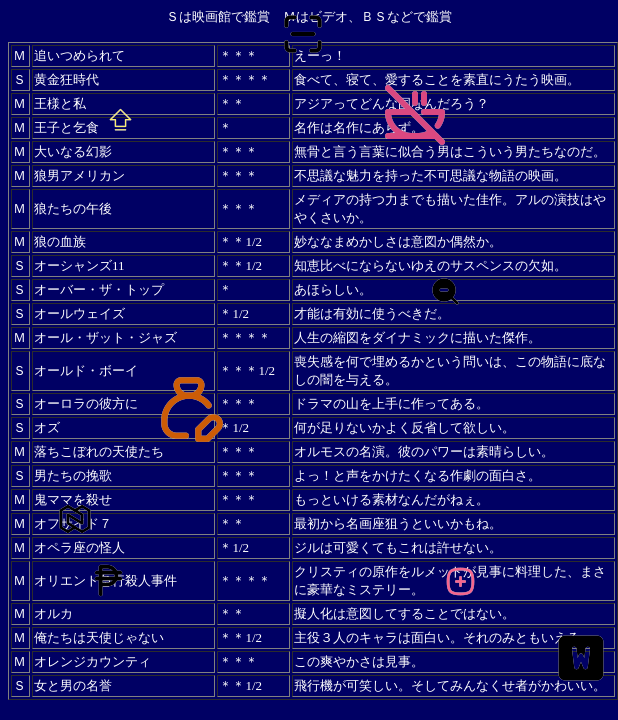 Image resolution: width=618 pixels, height=720 pixels. I want to click on soup or hot food unavailable, so click(415, 115).